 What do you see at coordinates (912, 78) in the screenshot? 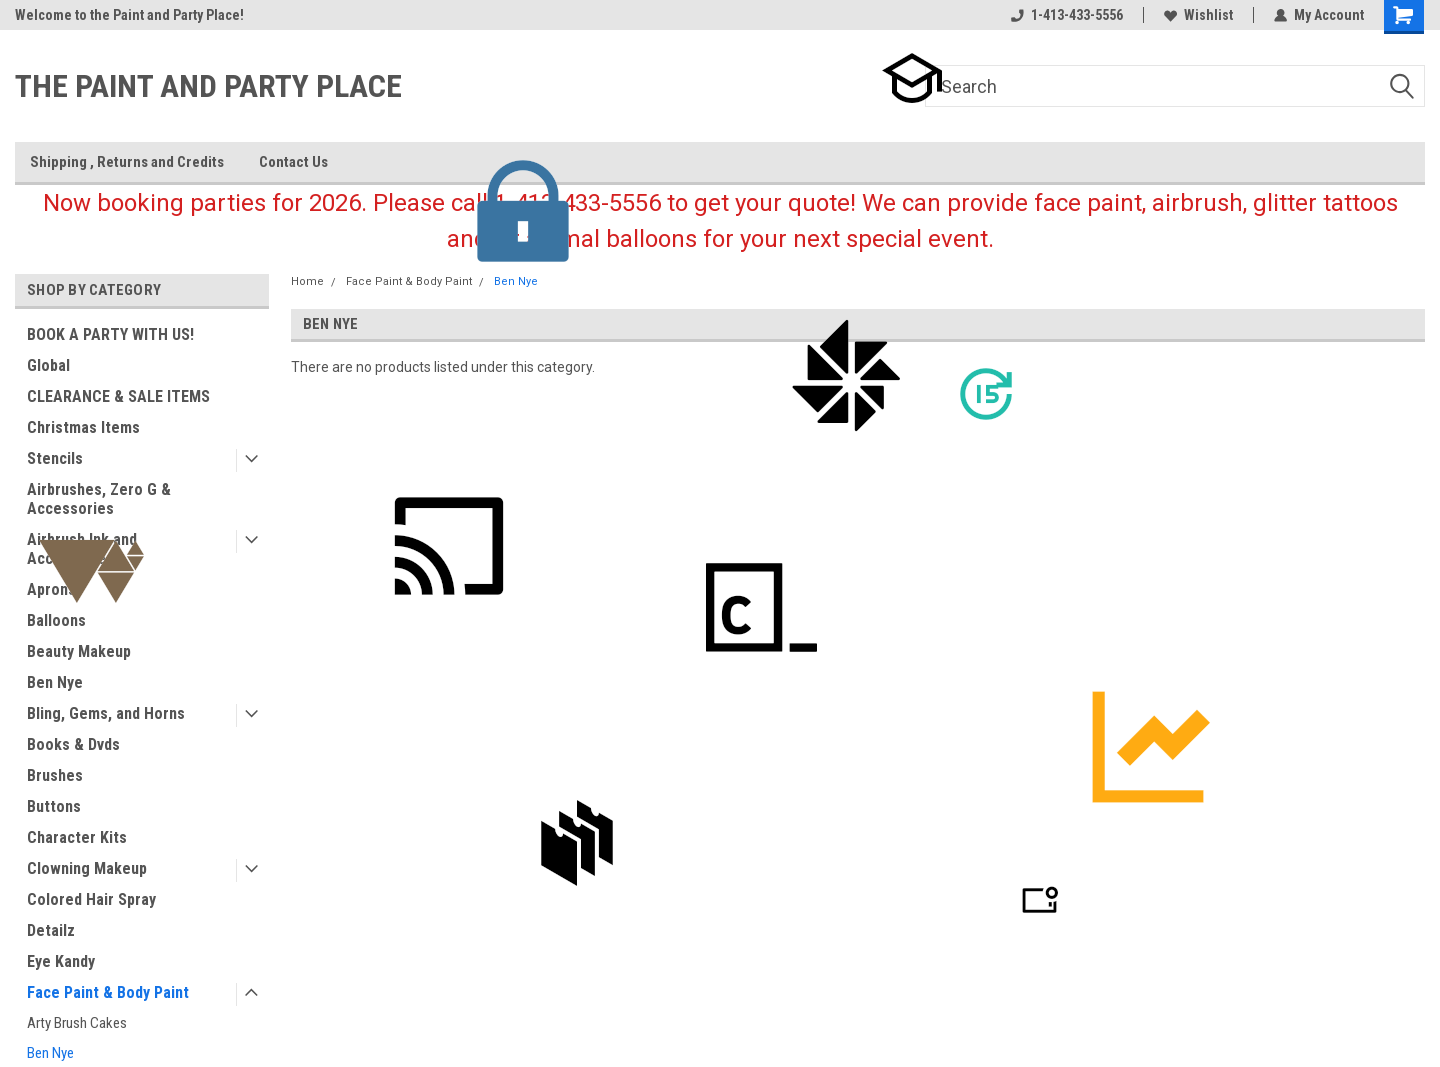
I see `access education or learning section` at bounding box center [912, 78].